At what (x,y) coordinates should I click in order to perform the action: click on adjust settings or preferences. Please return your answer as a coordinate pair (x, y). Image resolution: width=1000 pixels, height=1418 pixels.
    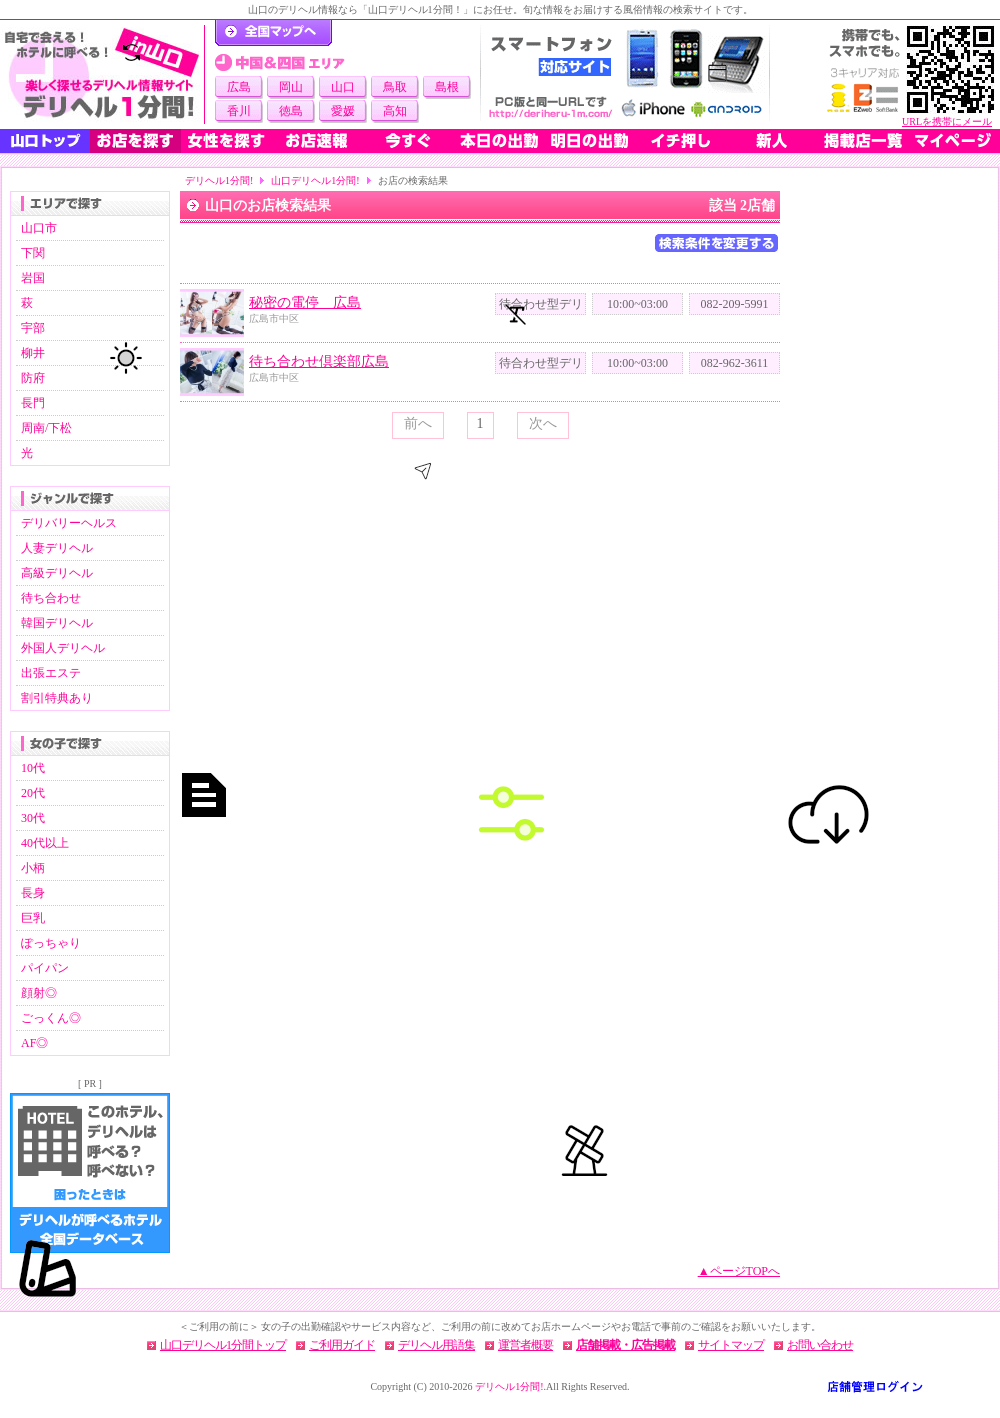
    Looking at the image, I should click on (511, 813).